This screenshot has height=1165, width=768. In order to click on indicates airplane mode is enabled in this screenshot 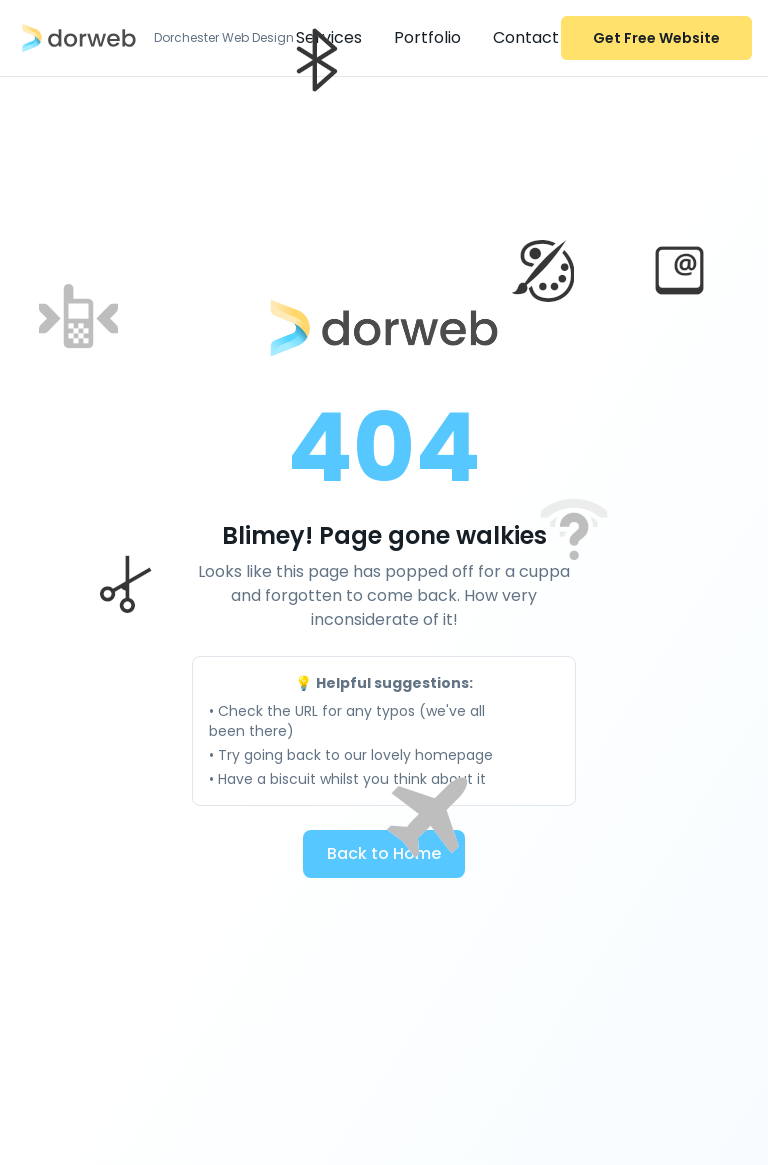, I will do `click(427, 818)`.